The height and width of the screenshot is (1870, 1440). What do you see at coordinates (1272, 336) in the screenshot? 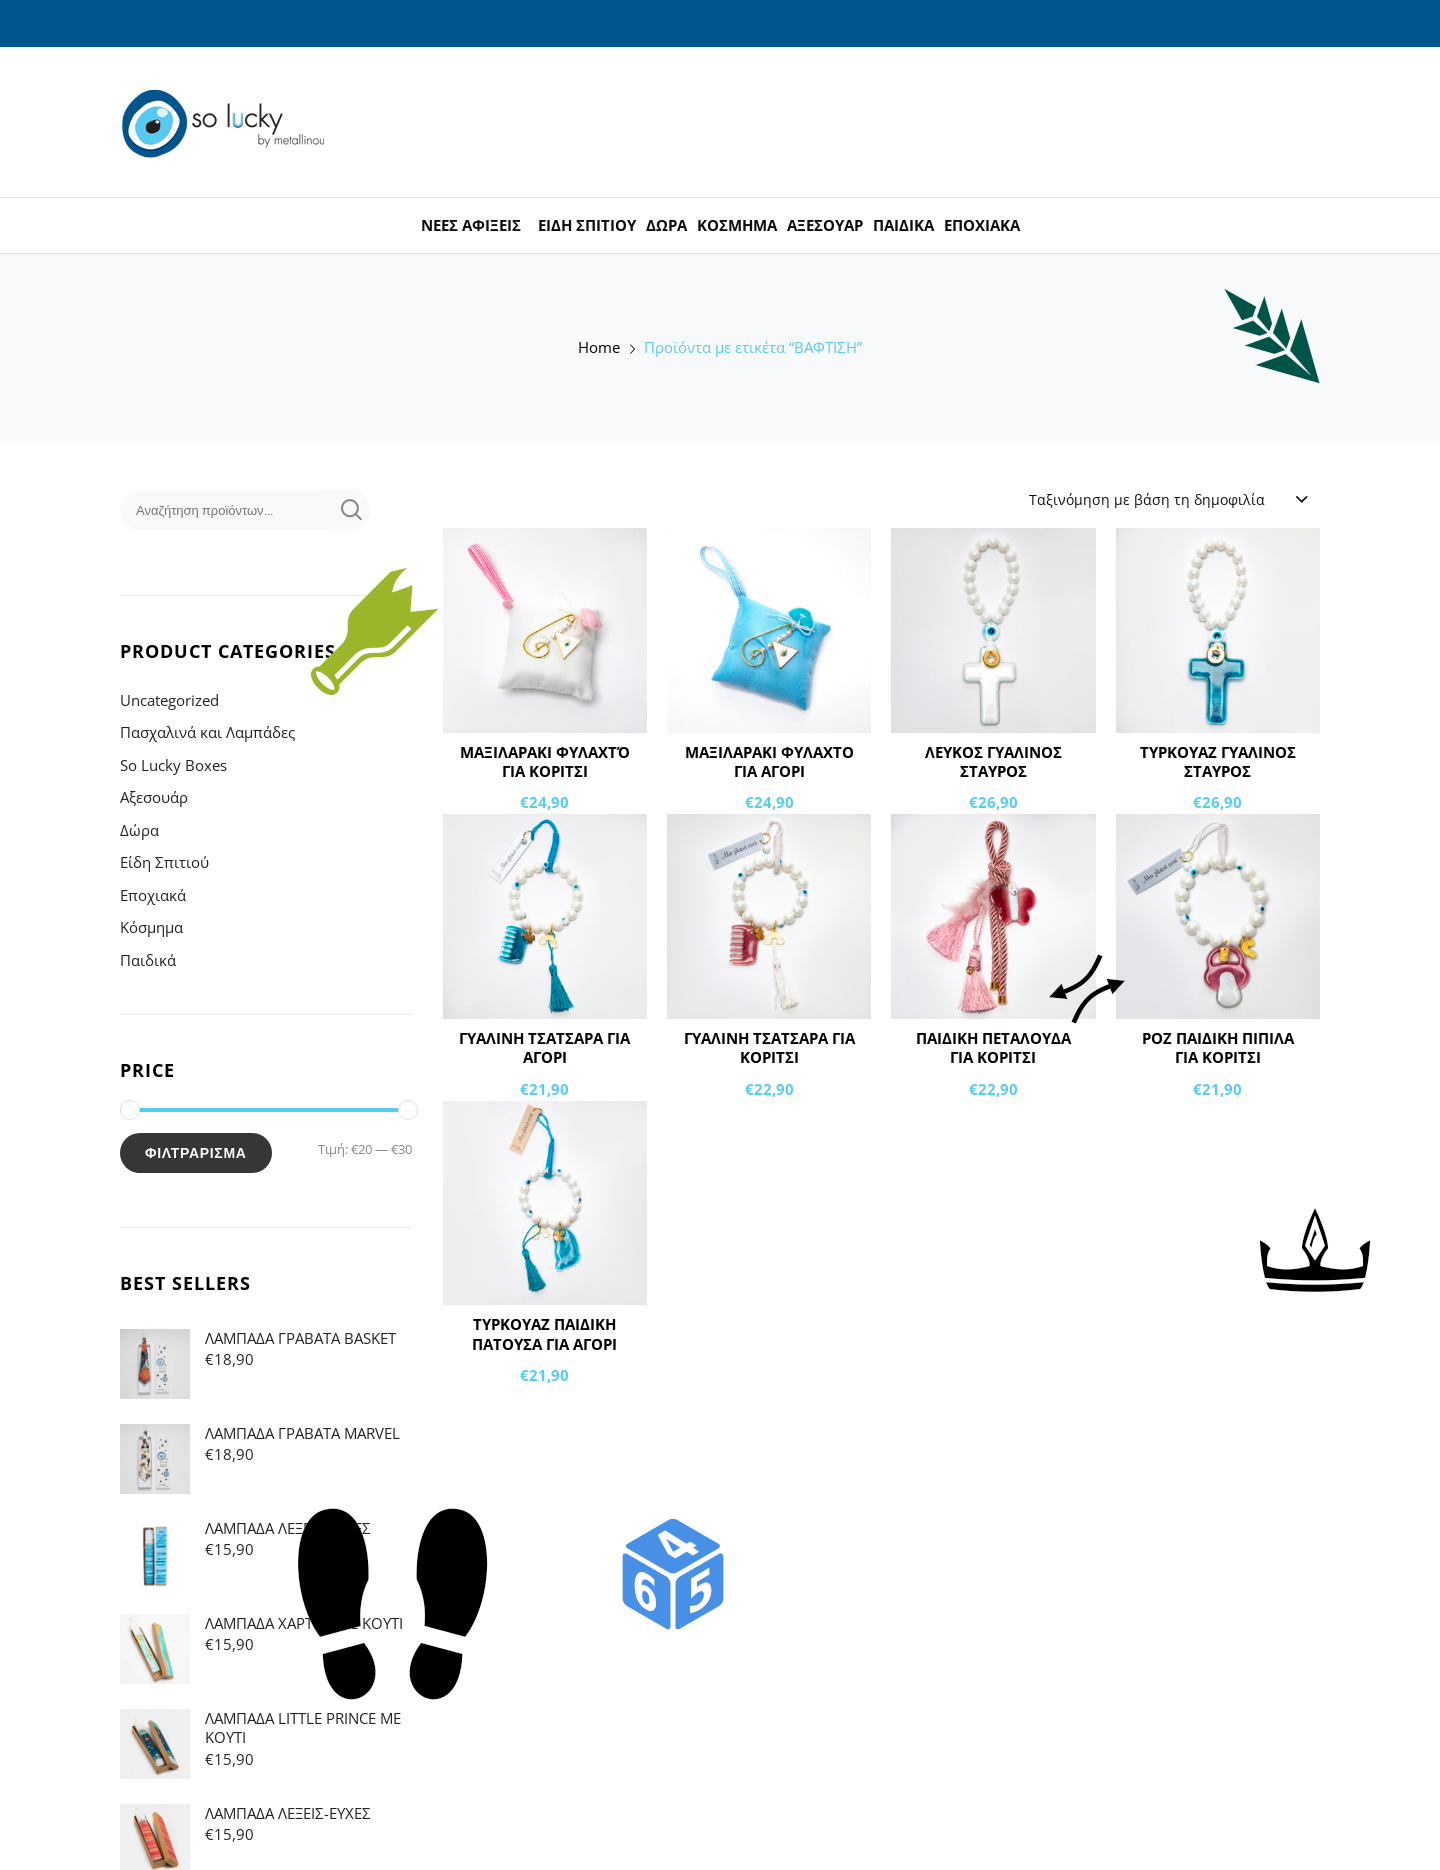
I see `indicates speed or rapid movement` at bounding box center [1272, 336].